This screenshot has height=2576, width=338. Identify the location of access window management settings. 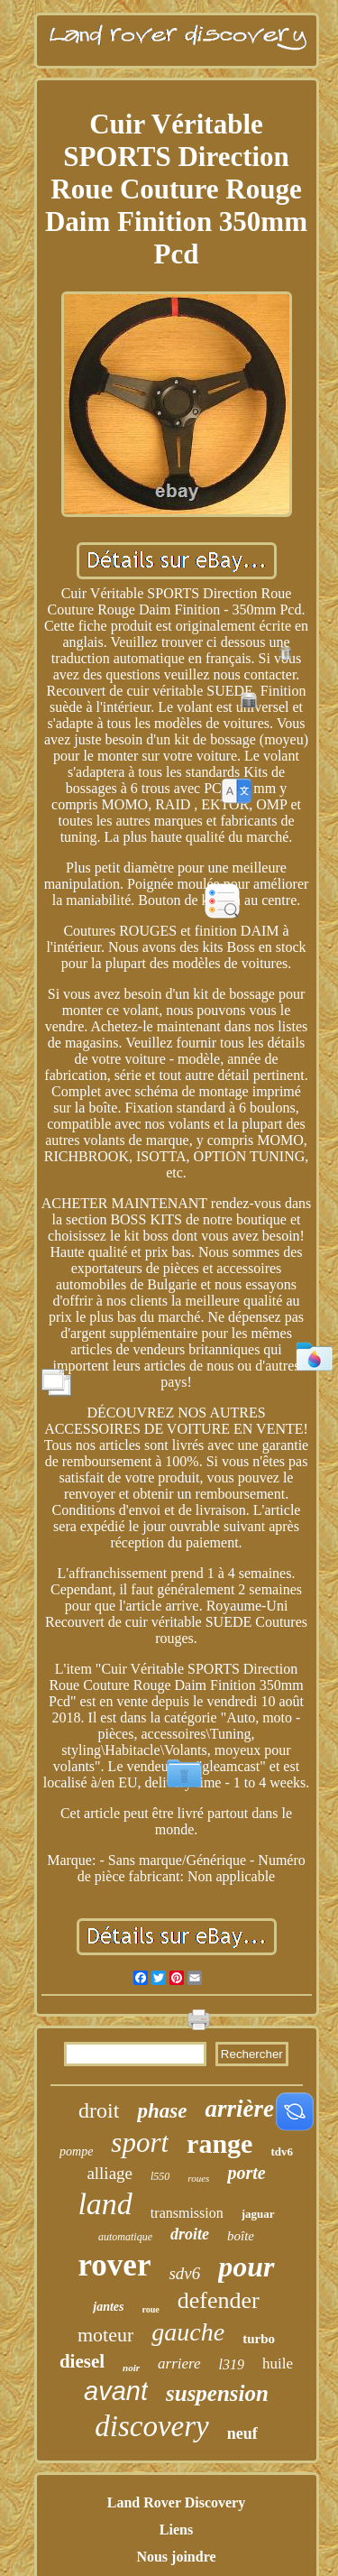
(56, 1382).